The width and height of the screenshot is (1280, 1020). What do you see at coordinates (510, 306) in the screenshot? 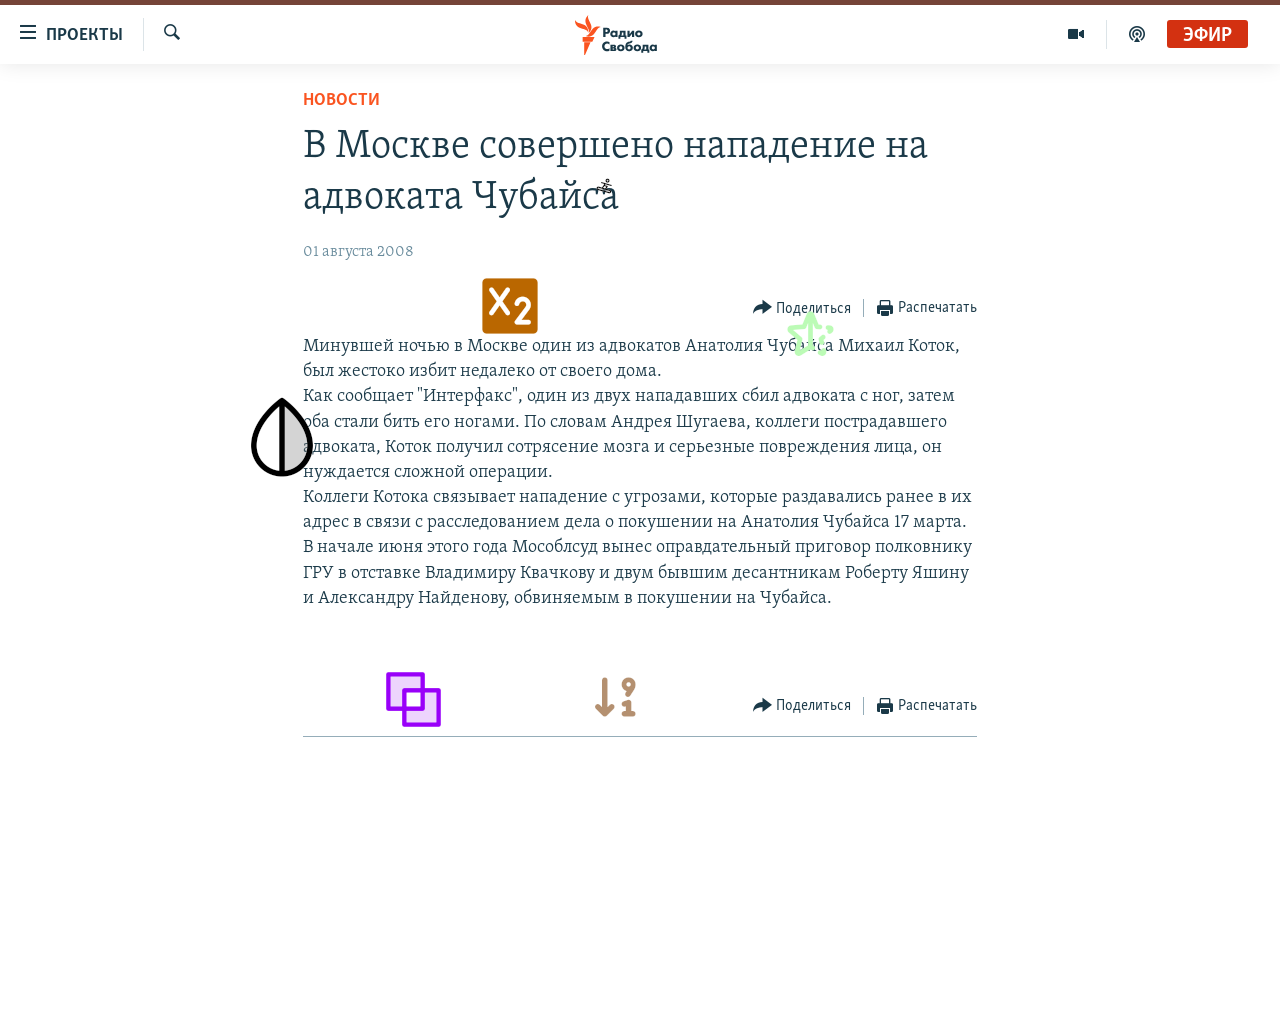
I see `format text as subscript` at bounding box center [510, 306].